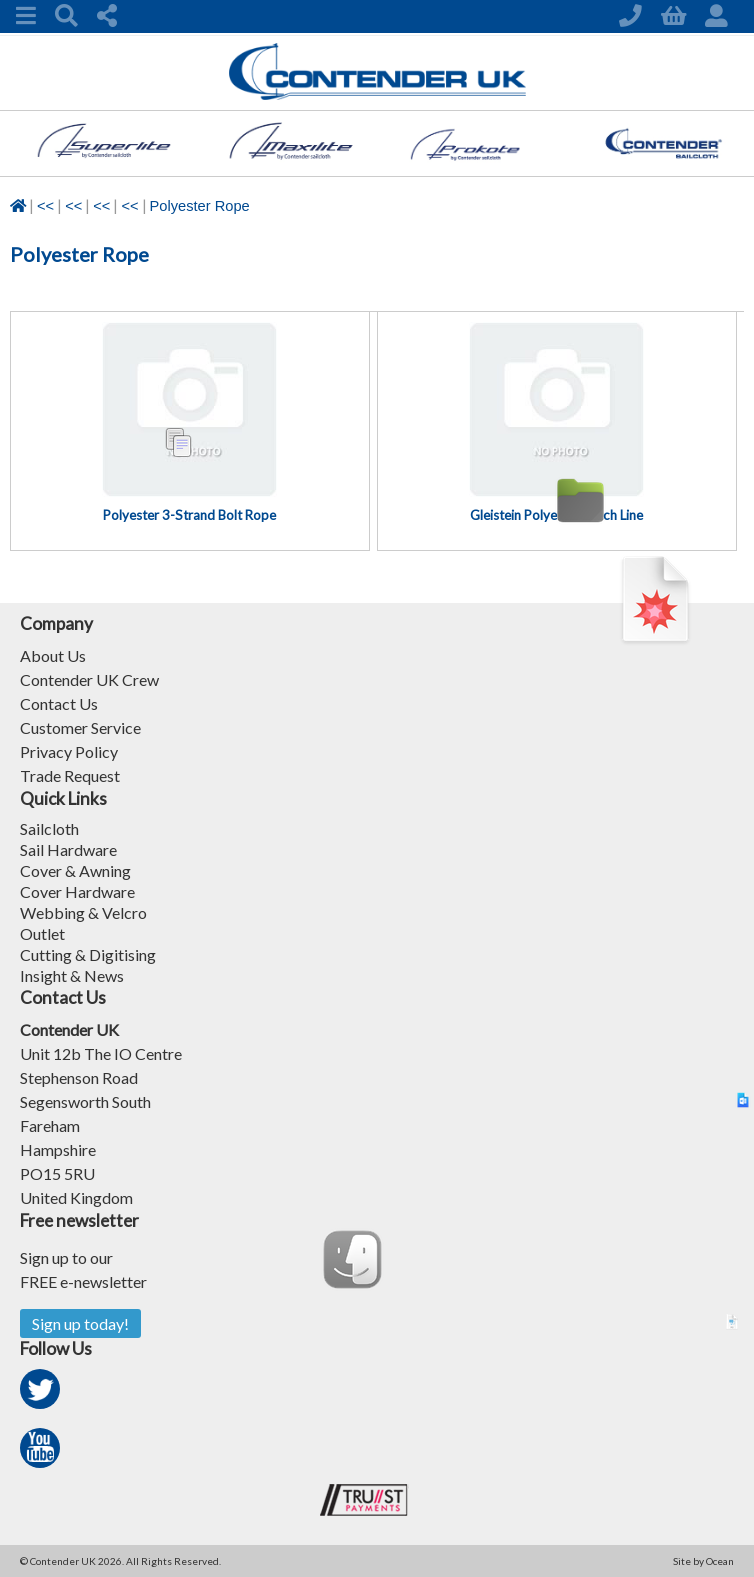  What do you see at coordinates (352, 1259) in the screenshot?
I see `open Finder to browse files and folders` at bounding box center [352, 1259].